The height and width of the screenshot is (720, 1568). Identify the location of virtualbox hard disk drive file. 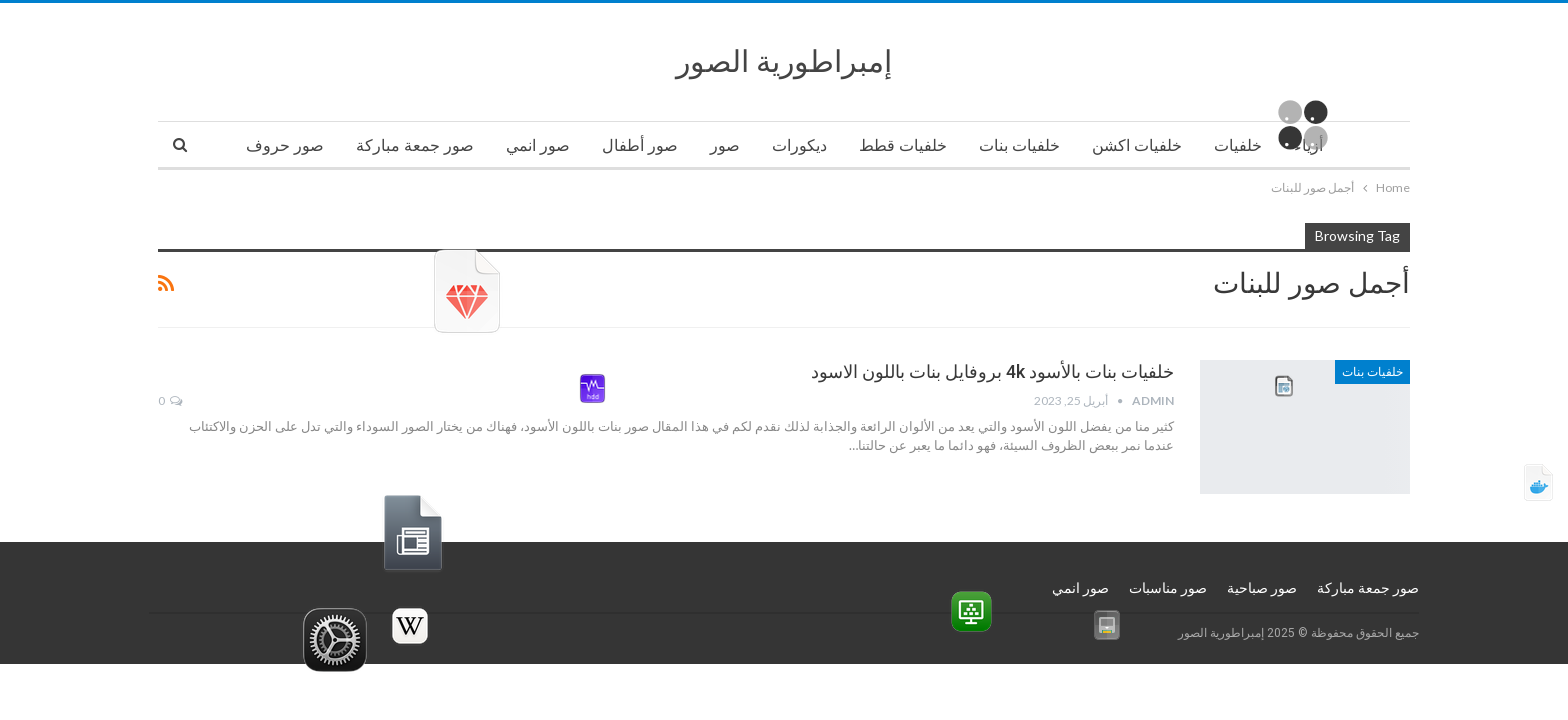
(592, 388).